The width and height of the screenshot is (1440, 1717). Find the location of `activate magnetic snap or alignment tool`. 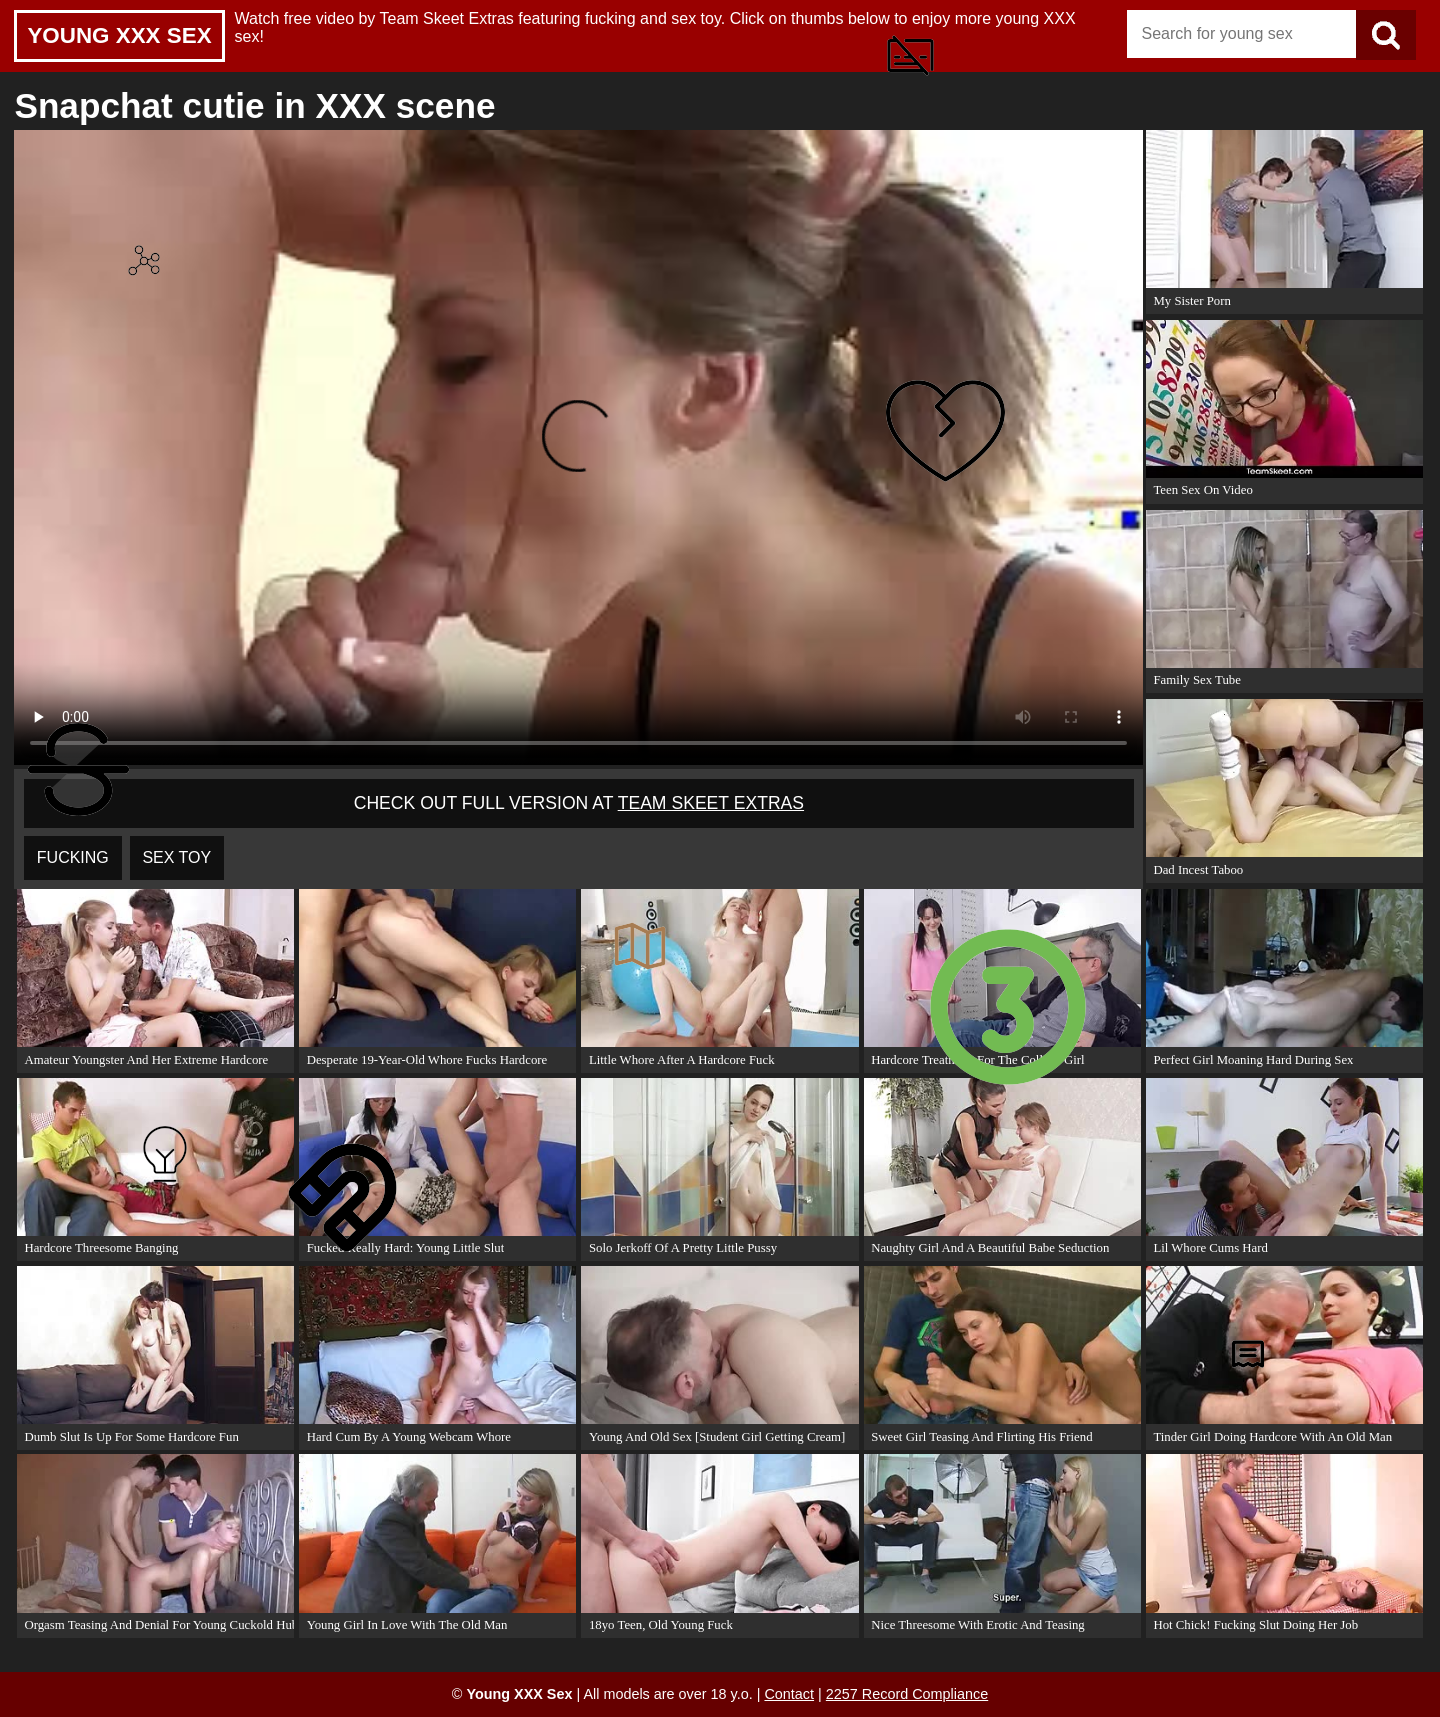

activate magnetic snap or alignment tool is located at coordinates (344, 1195).